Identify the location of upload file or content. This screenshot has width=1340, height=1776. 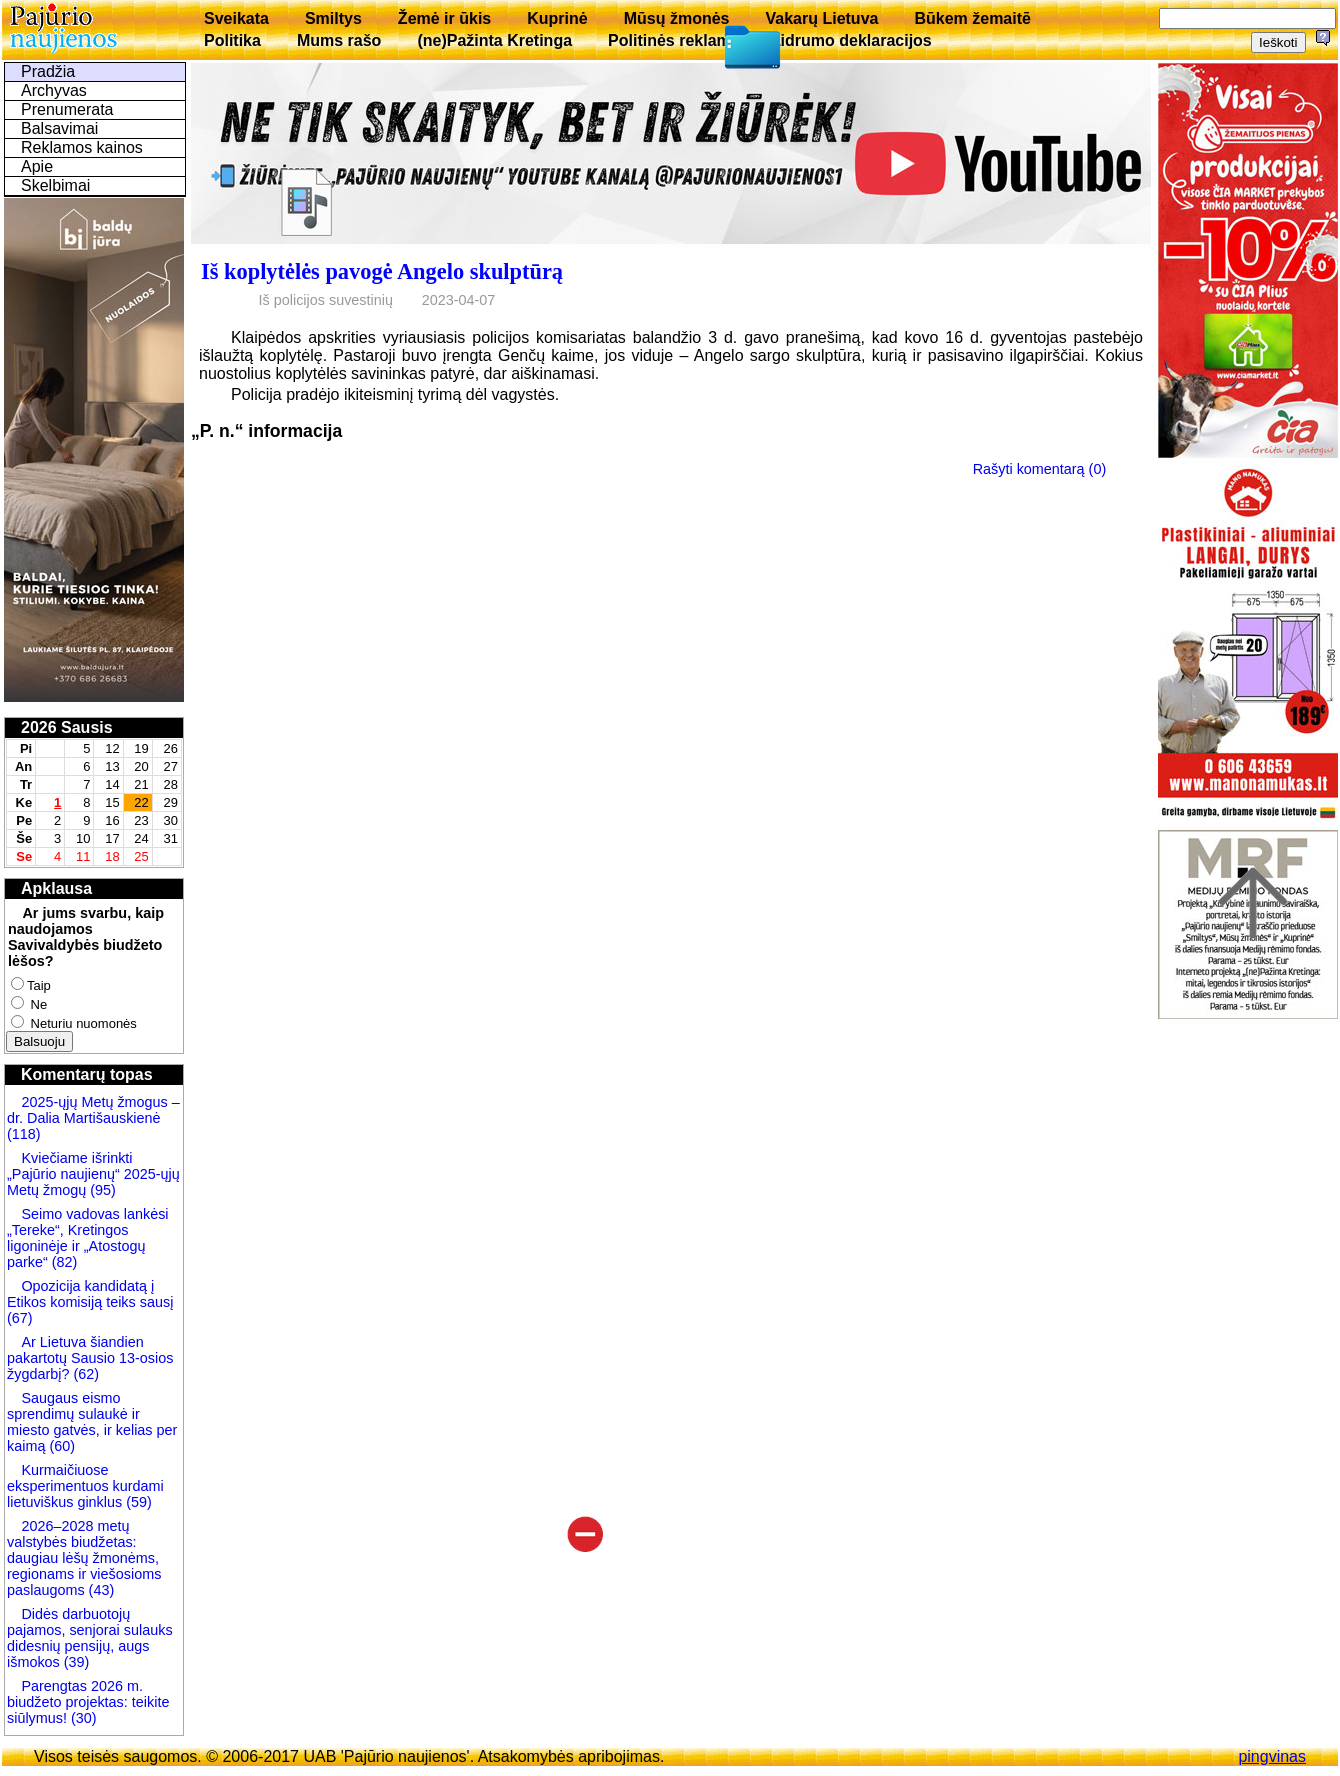
(1253, 903).